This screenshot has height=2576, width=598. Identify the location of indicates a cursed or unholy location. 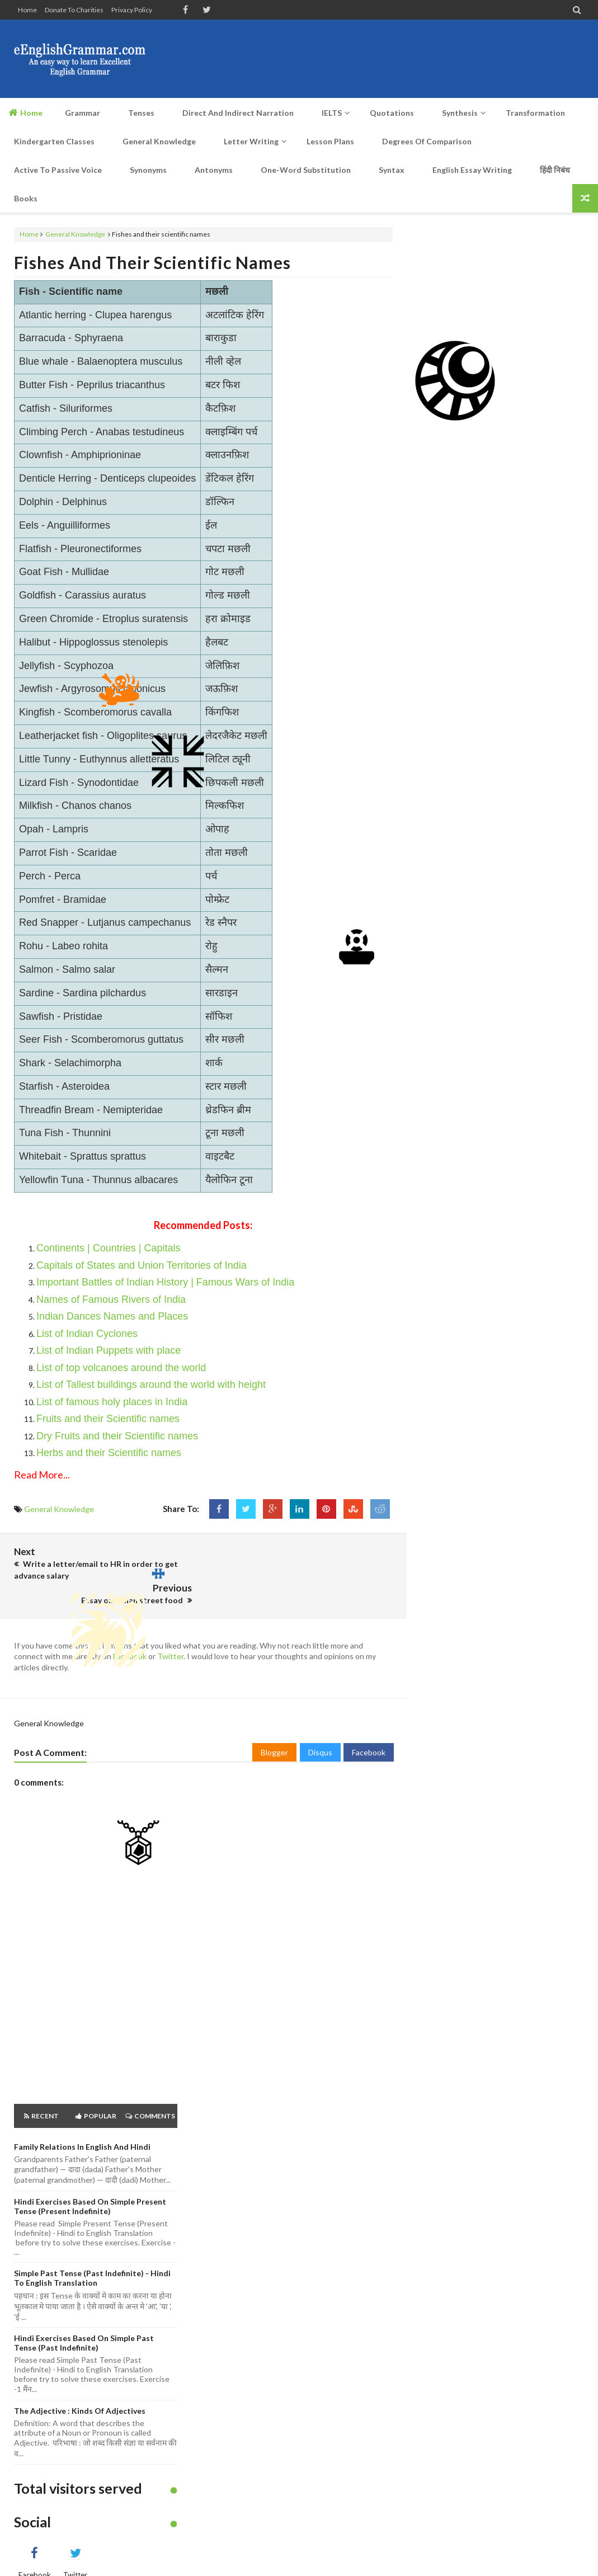
(158, 1574).